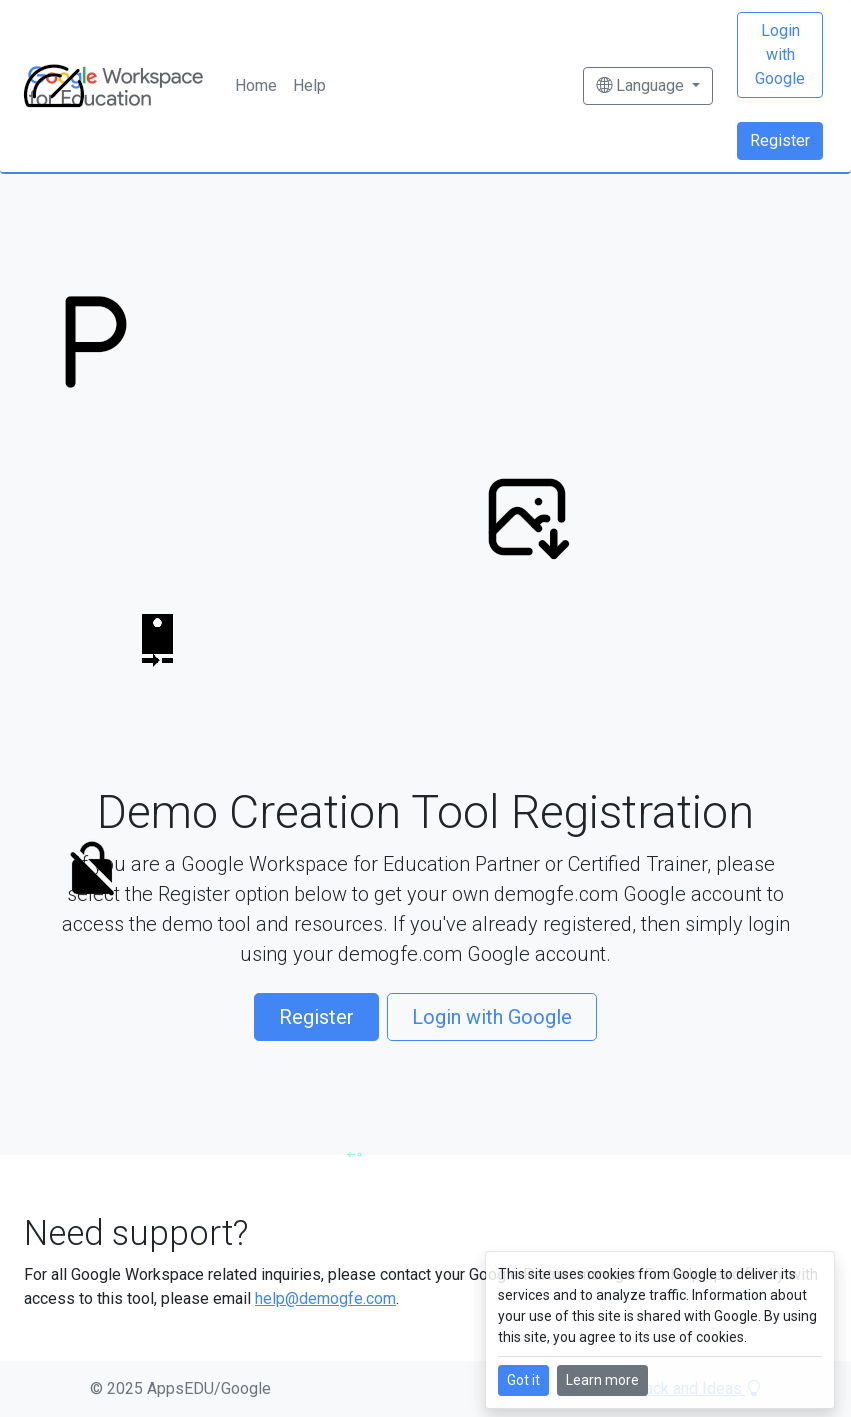  Describe the element at coordinates (96, 342) in the screenshot. I see `indicates parking availability or location` at that location.